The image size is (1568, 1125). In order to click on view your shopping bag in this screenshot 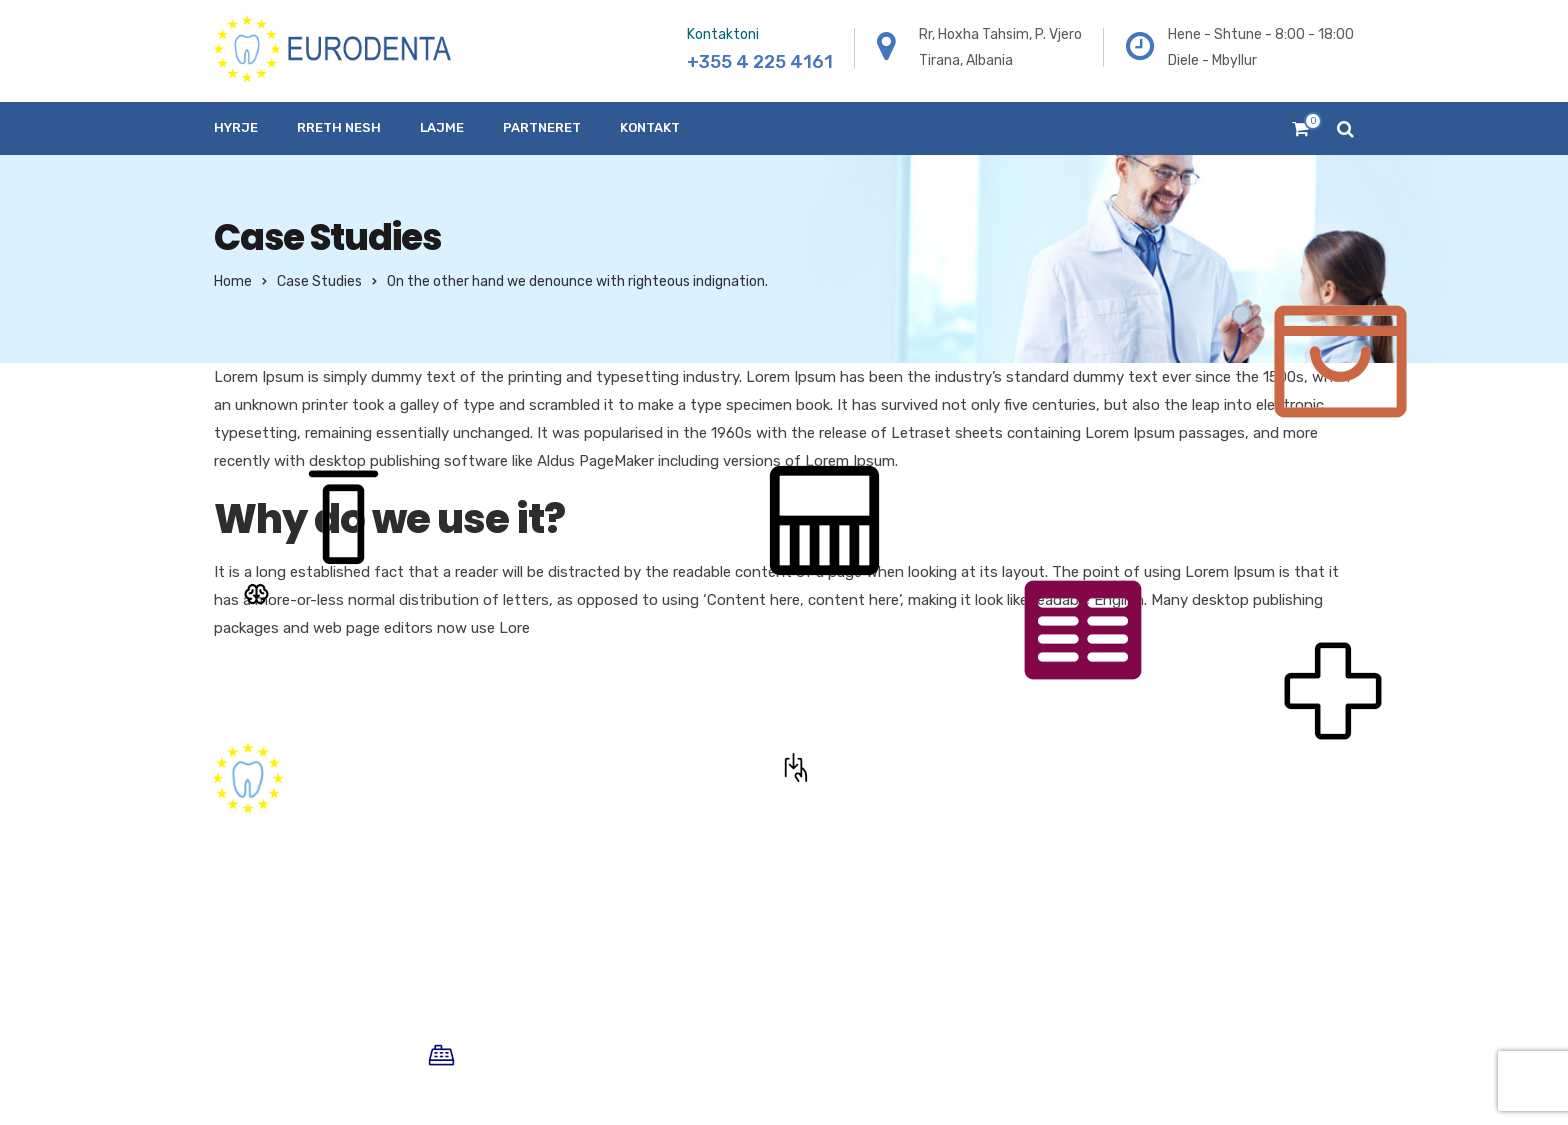, I will do `click(1340, 361)`.